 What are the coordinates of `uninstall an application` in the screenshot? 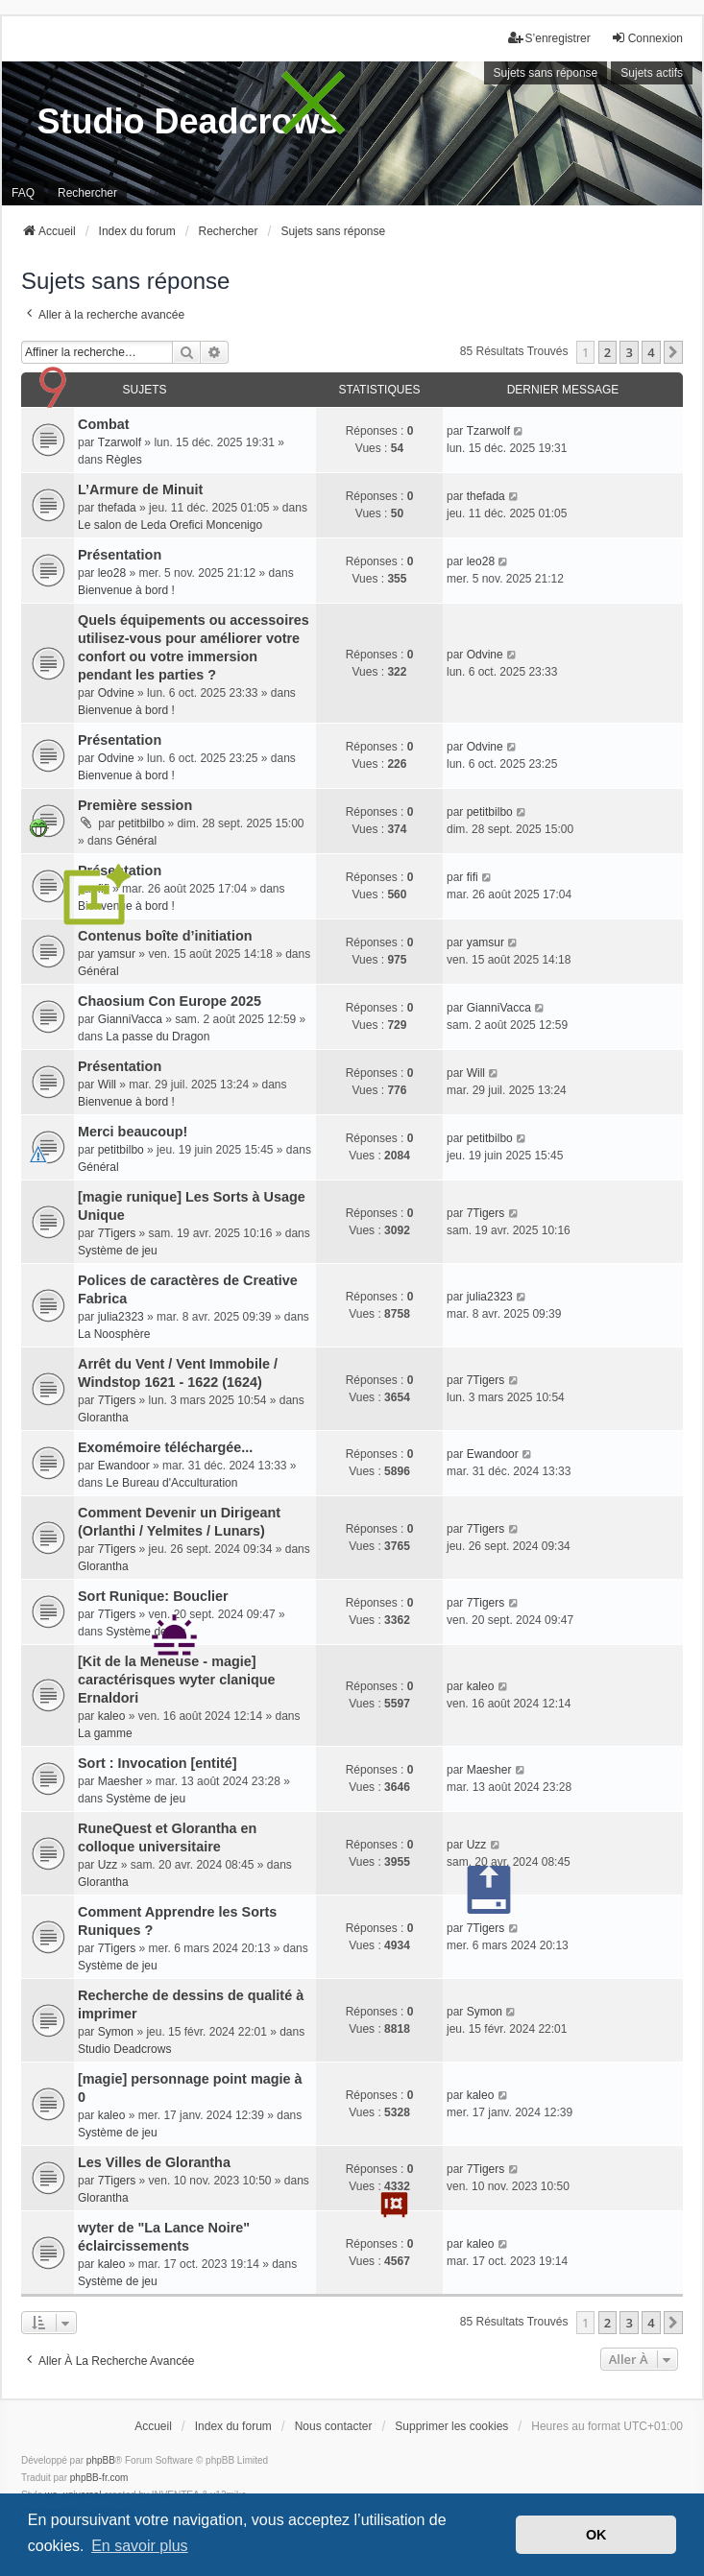 It's located at (489, 1890).